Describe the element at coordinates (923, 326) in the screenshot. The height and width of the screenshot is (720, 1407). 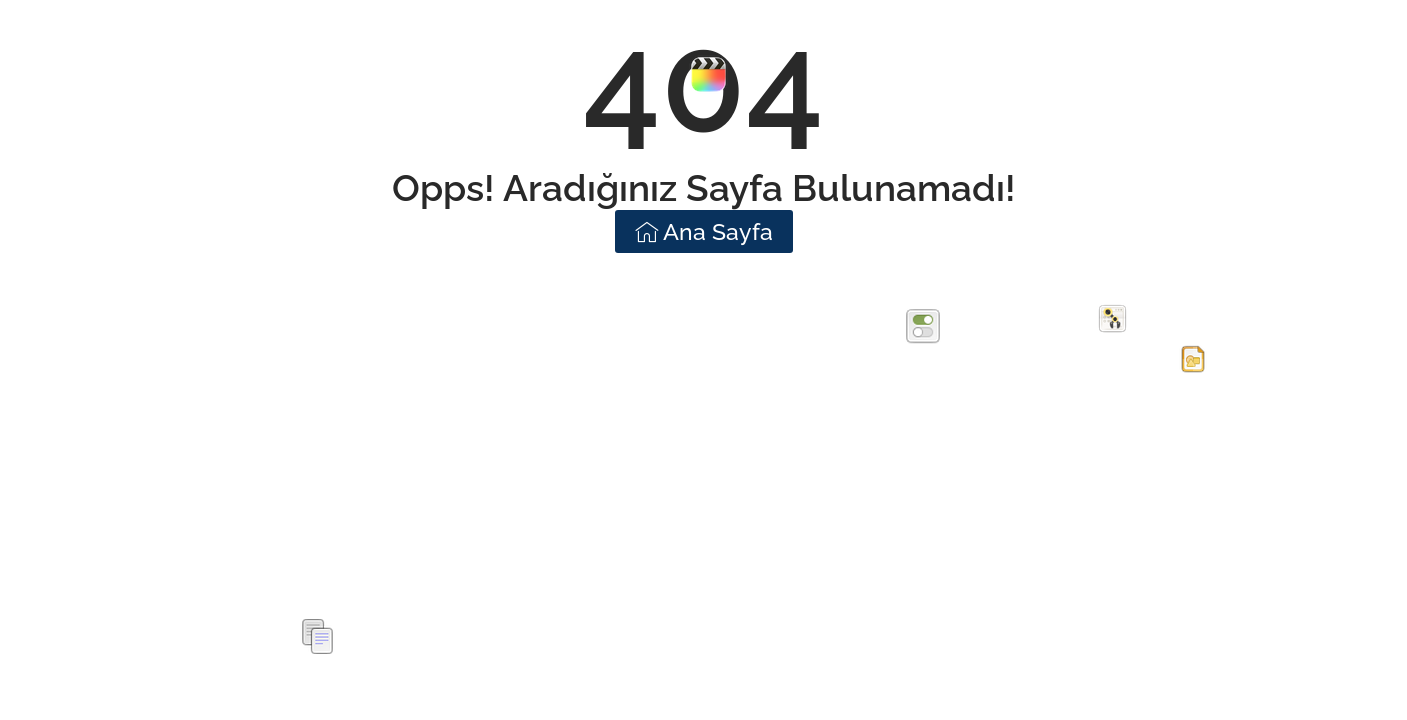
I see `open unity tweak tool settings` at that location.